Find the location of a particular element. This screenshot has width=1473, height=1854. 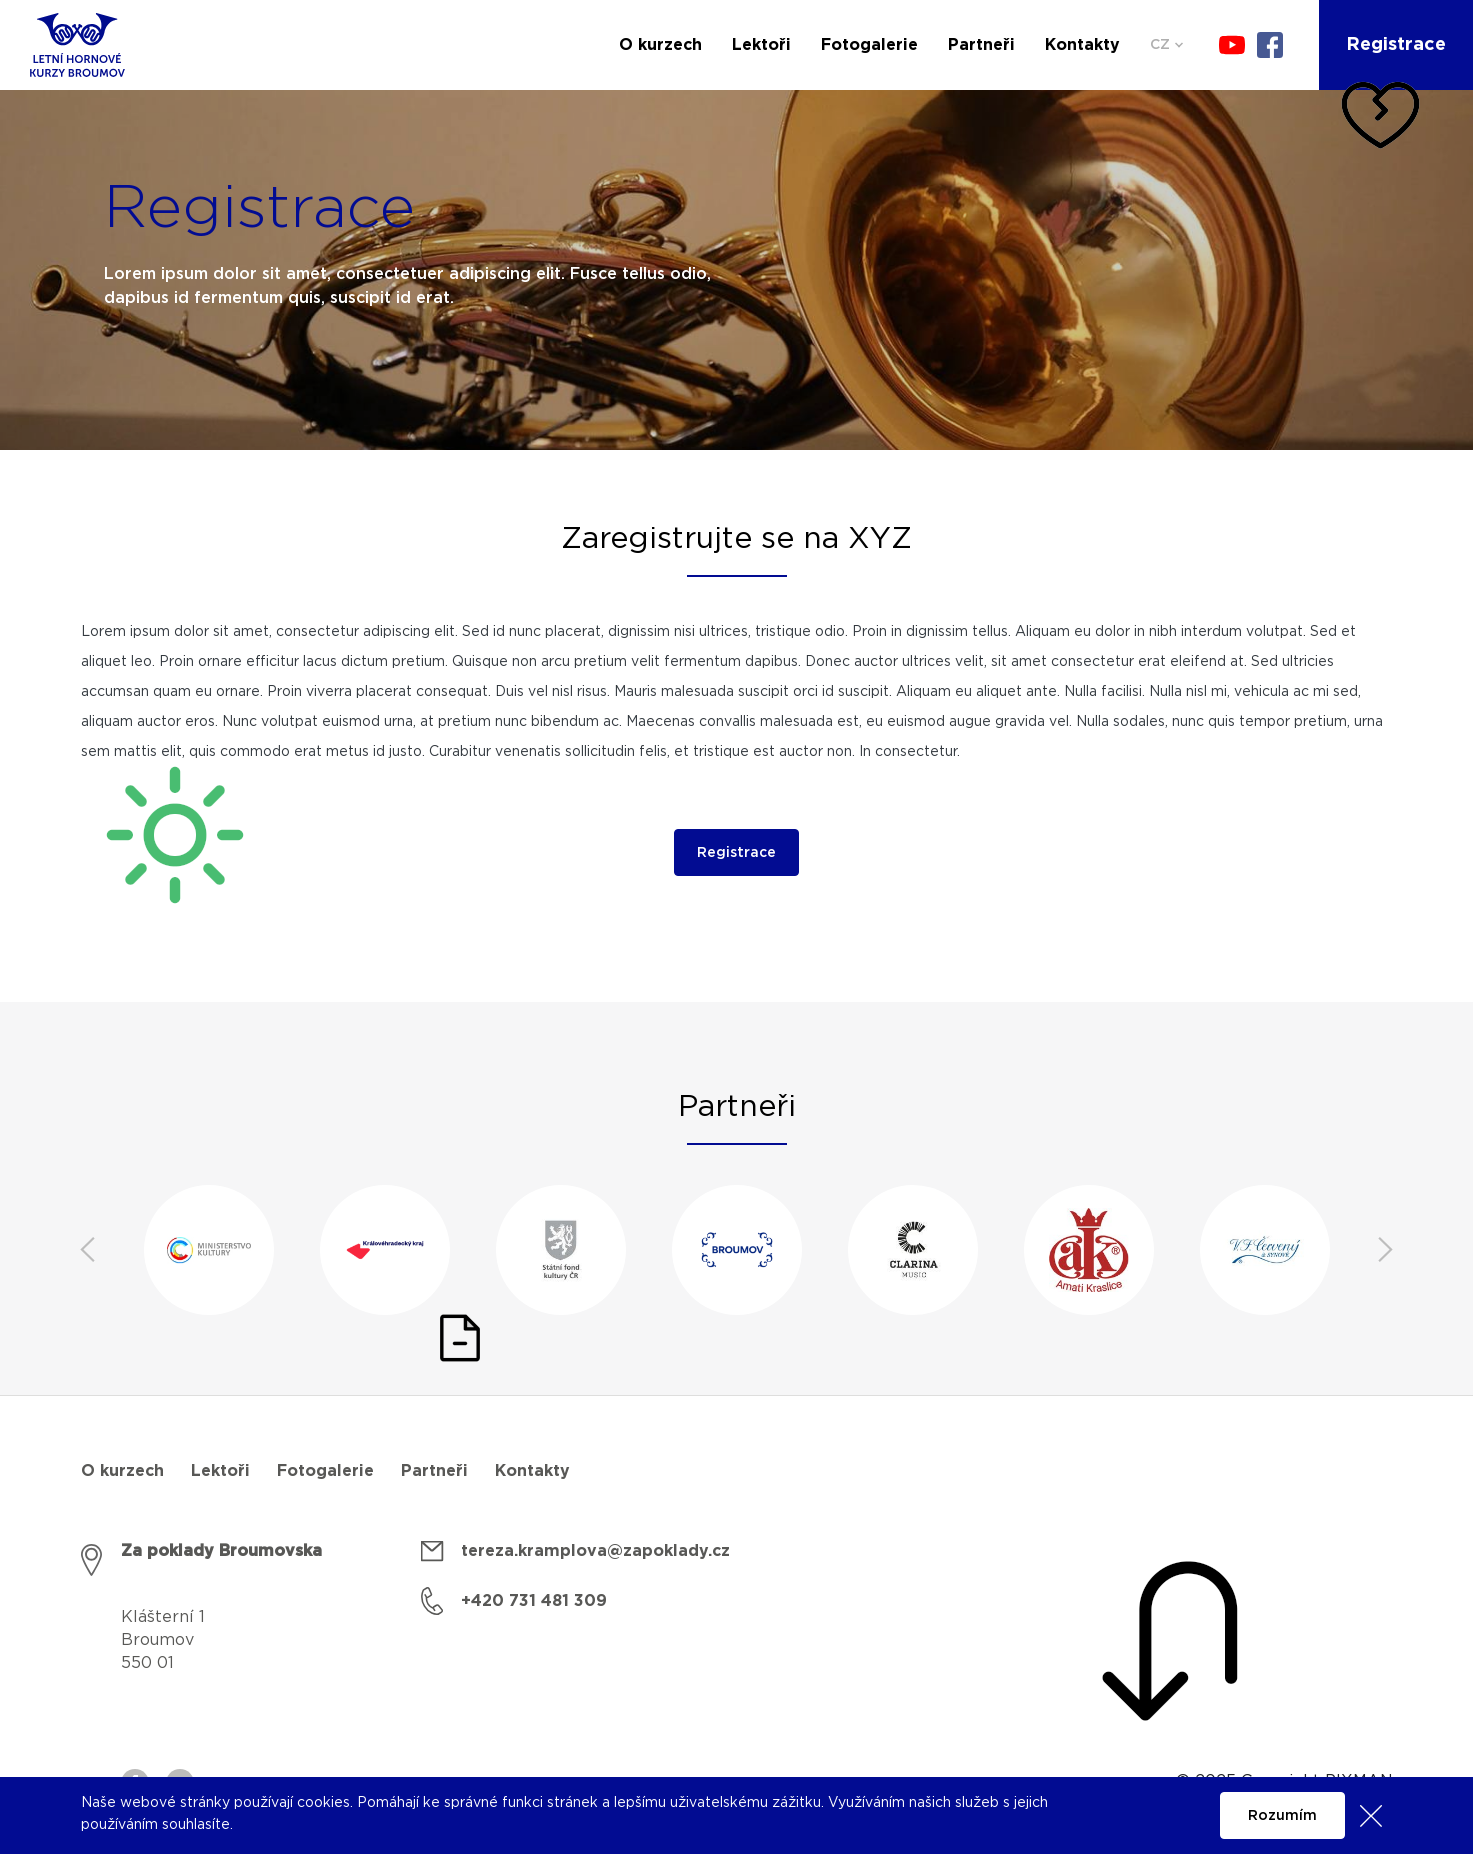

remove a file from selection is located at coordinates (460, 1338).